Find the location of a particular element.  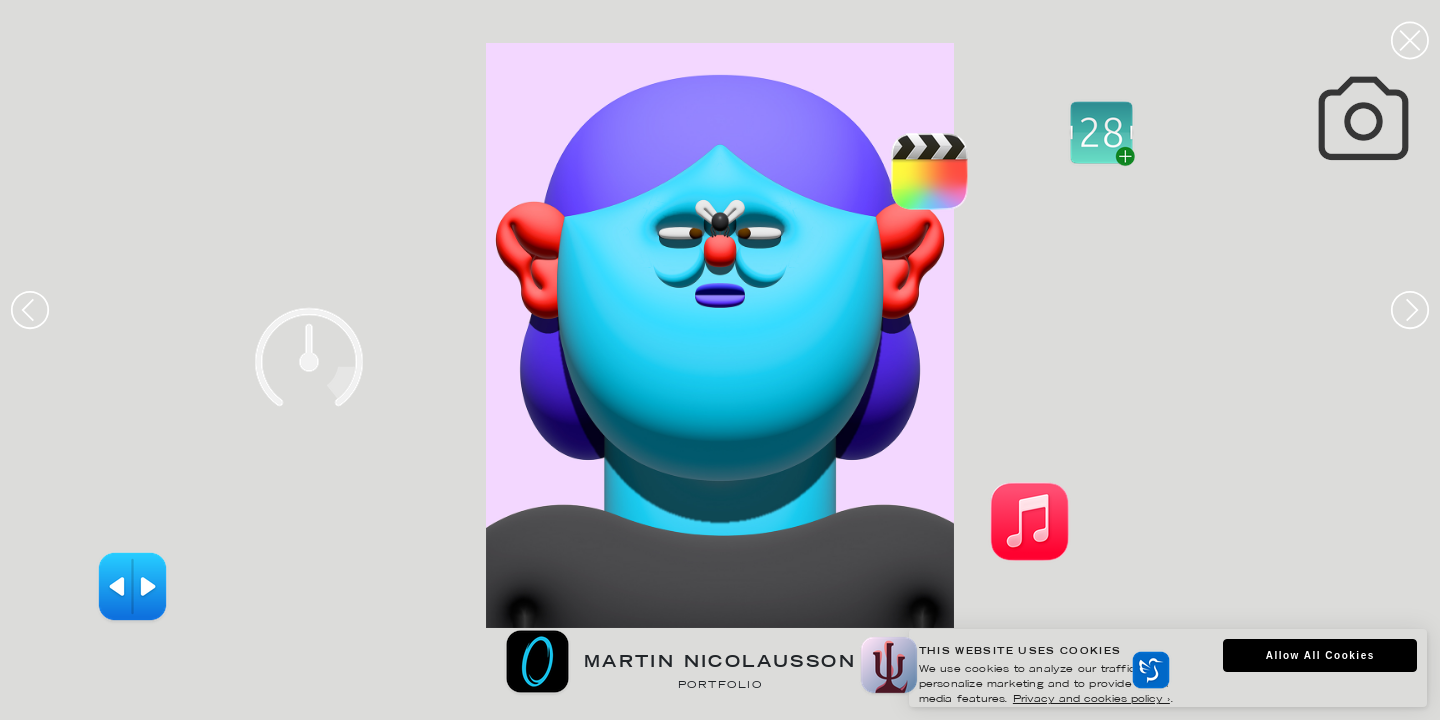

open hydrus network media management application is located at coordinates (889, 665).